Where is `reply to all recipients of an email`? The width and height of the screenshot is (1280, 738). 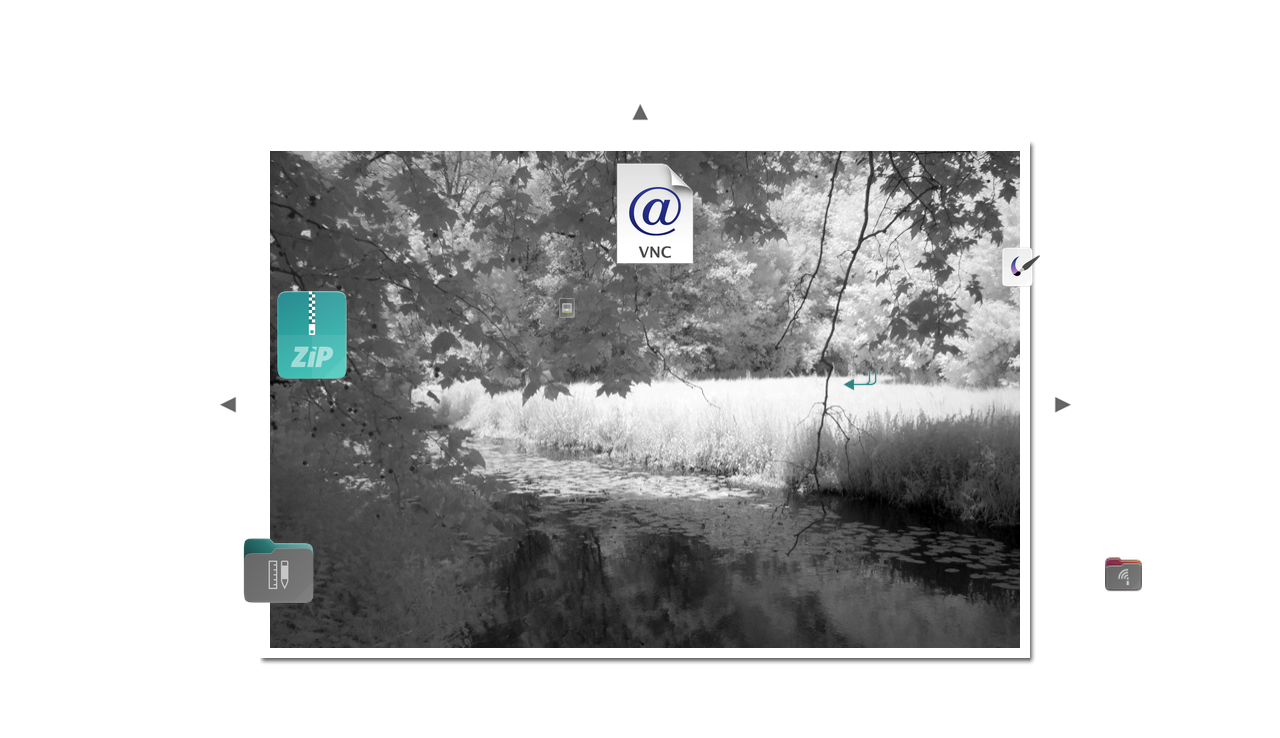 reply to all recipients of an email is located at coordinates (859, 377).